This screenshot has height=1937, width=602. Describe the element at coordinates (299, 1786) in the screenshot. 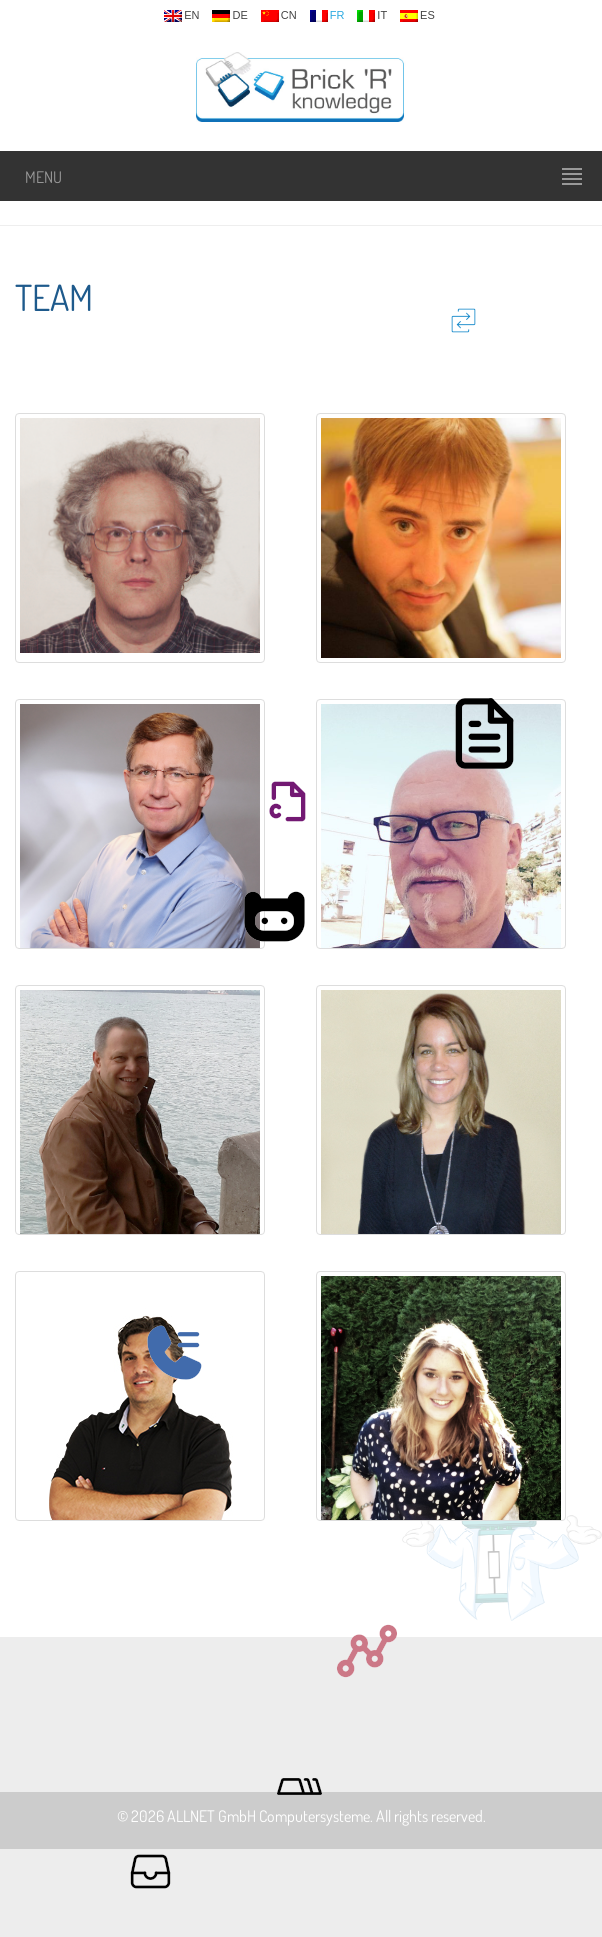

I see `switch between open browser tabs` at that location.